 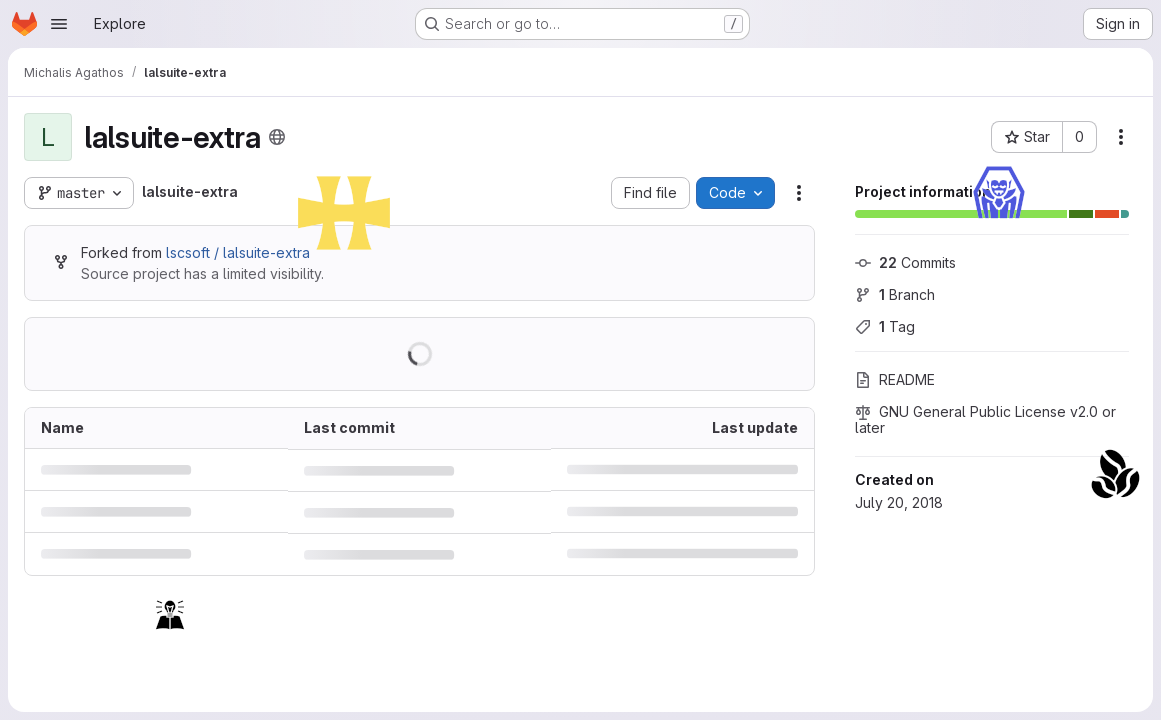 What do you see at coordinates (1115, 473) in the screenshot?
I see `coffee or café-related feature` at bounding box center [1115, 473].